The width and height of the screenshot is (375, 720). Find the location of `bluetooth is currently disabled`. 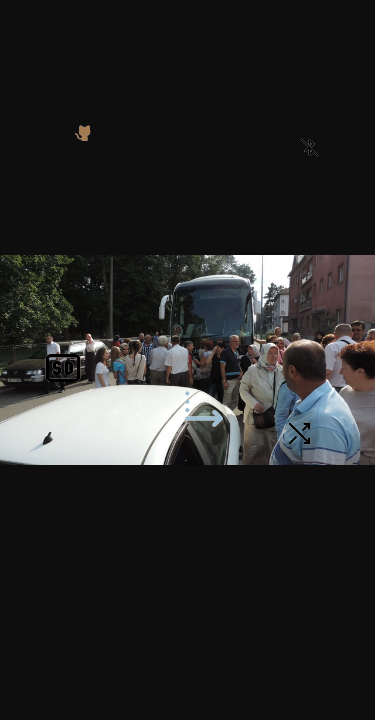

bluetooth is currently disabled is located at coordinates (309, 147).